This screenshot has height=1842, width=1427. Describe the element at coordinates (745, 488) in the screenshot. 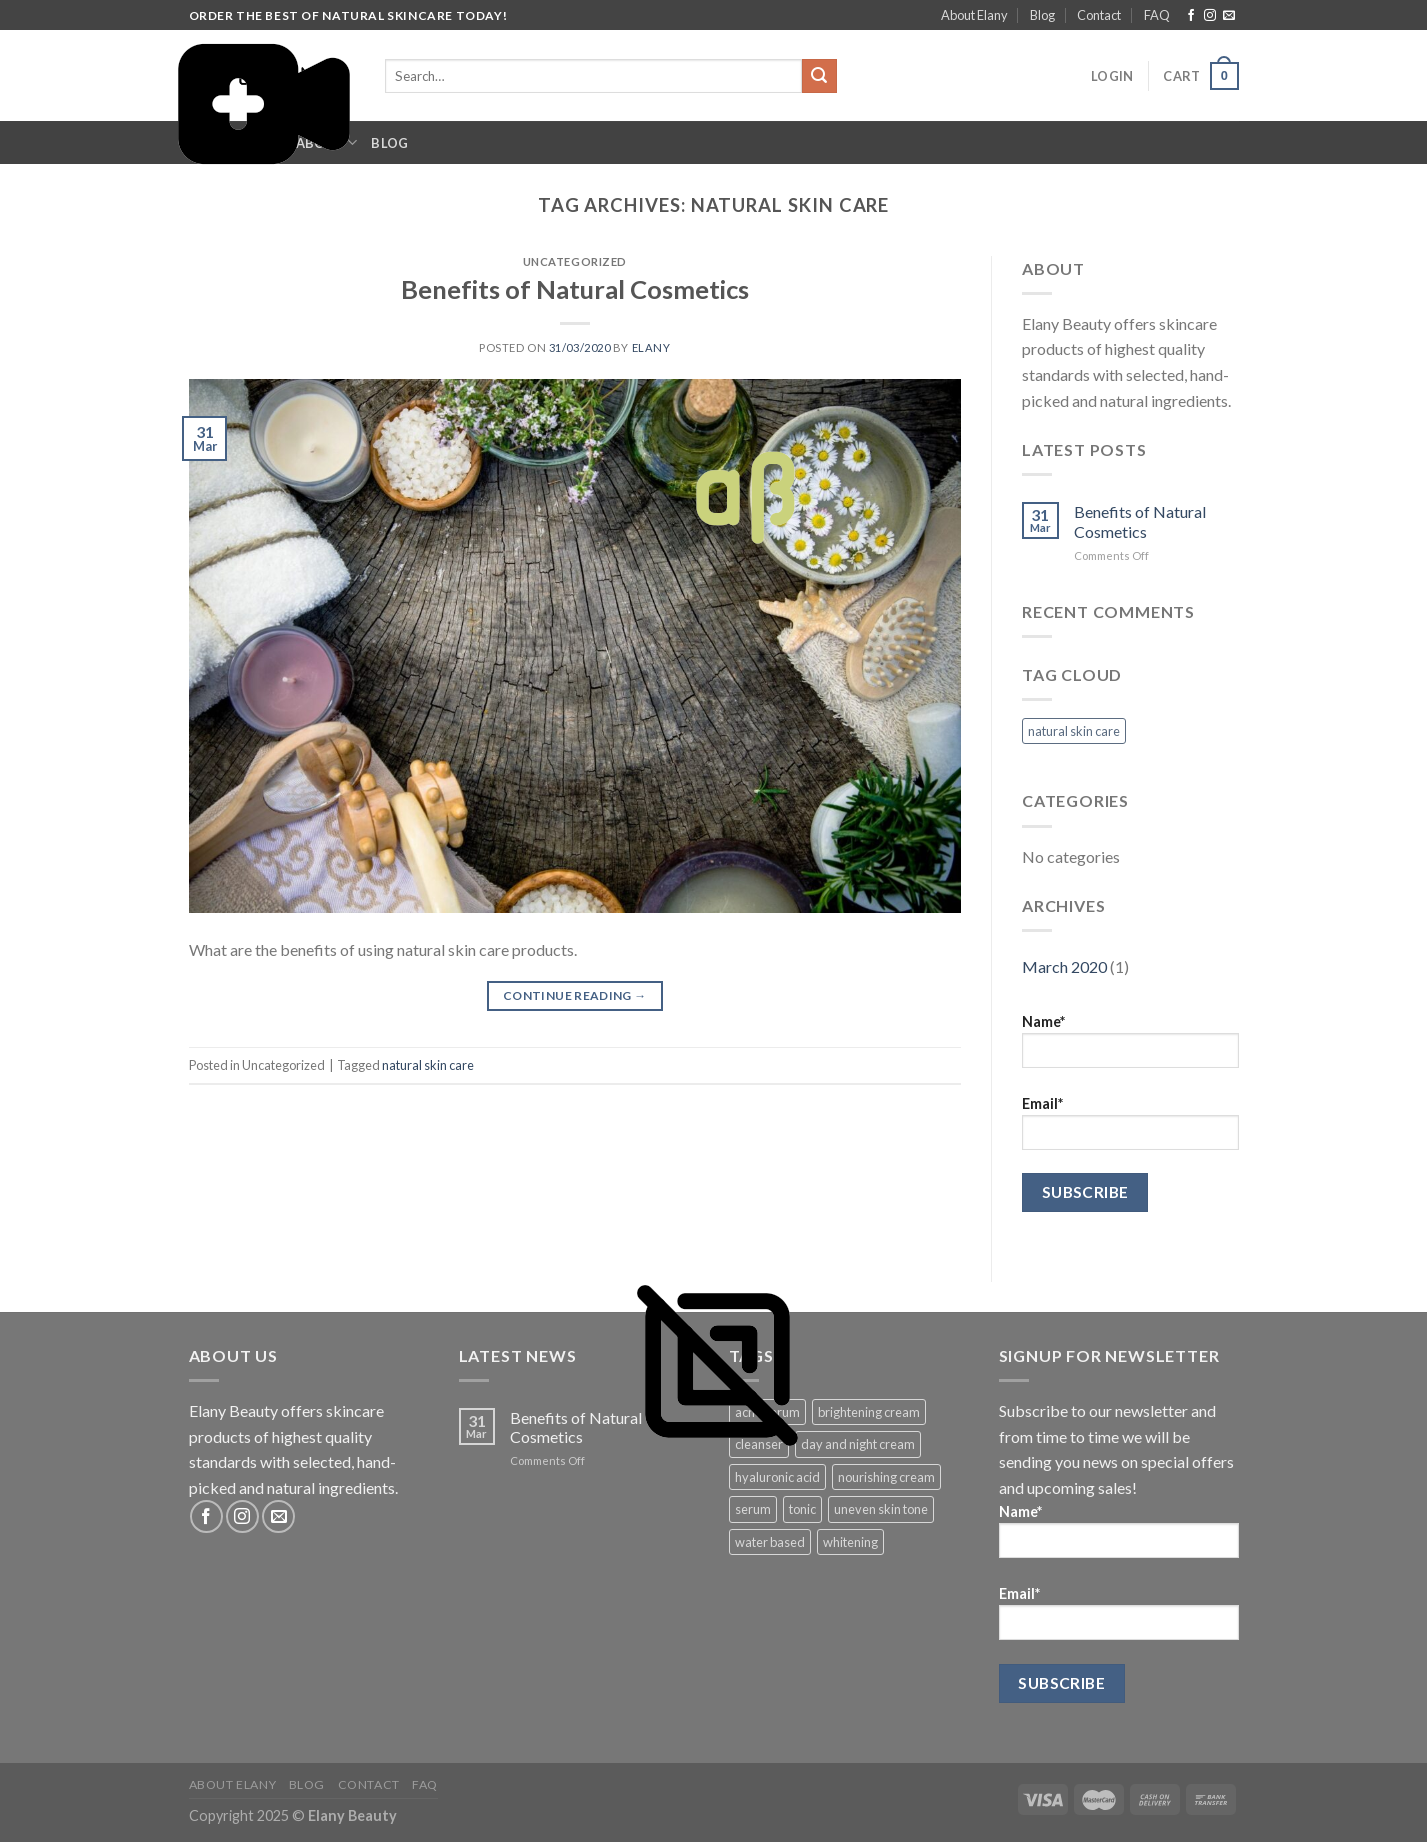

I see `switch to greek alphabet input` at that location.